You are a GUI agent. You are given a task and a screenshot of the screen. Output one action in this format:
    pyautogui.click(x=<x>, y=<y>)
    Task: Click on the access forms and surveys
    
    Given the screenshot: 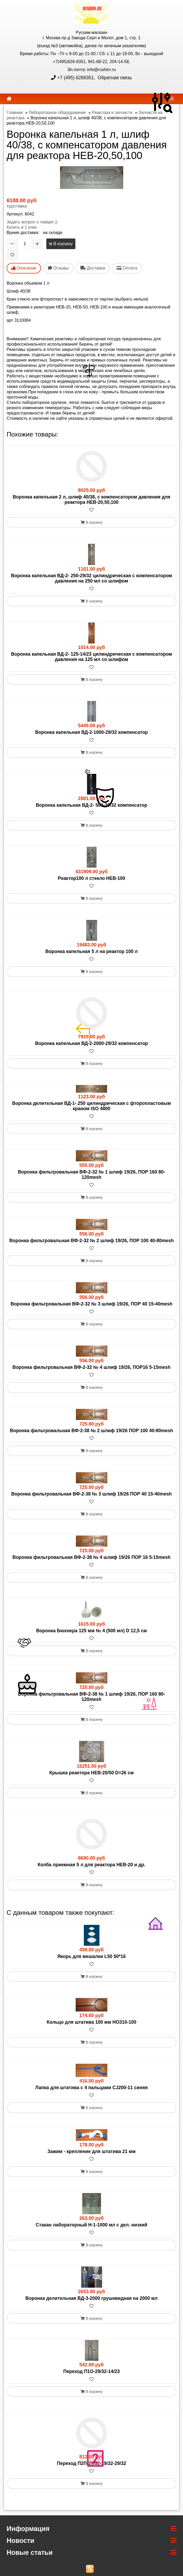 What is the action you would take?
    pyautogui.click(x=87, y=771)
    